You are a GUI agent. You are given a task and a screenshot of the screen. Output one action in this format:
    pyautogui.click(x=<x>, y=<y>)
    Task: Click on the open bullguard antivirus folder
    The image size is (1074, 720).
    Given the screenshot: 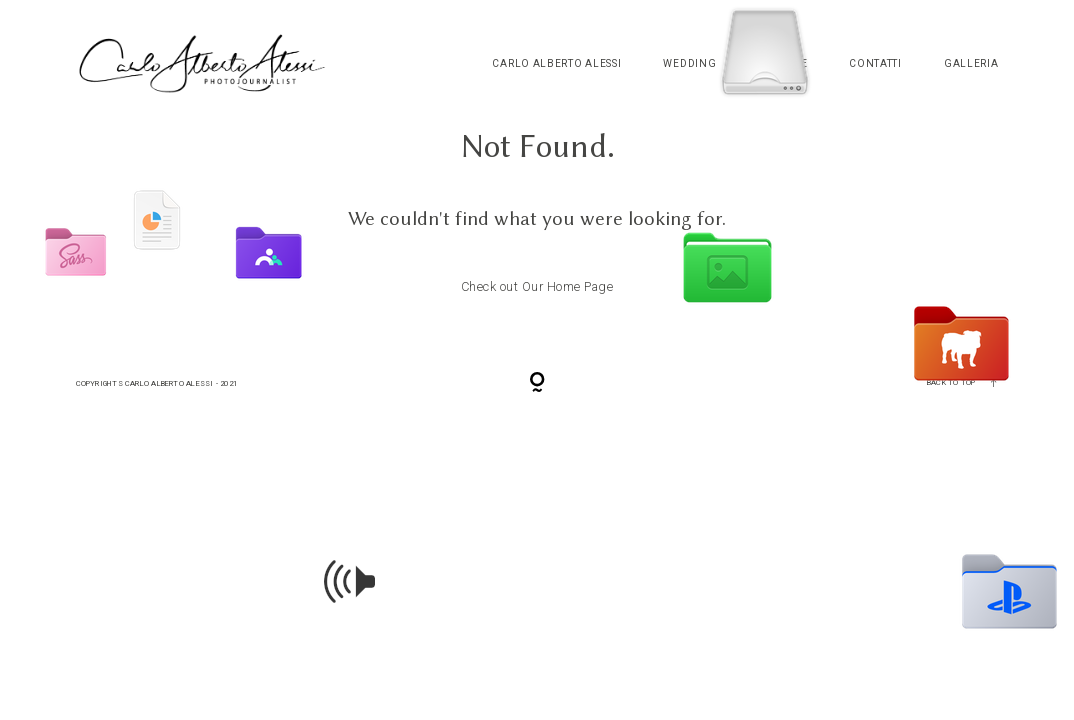 What is the action you would take?
    pyautogui.click(x=961, y=346)
    